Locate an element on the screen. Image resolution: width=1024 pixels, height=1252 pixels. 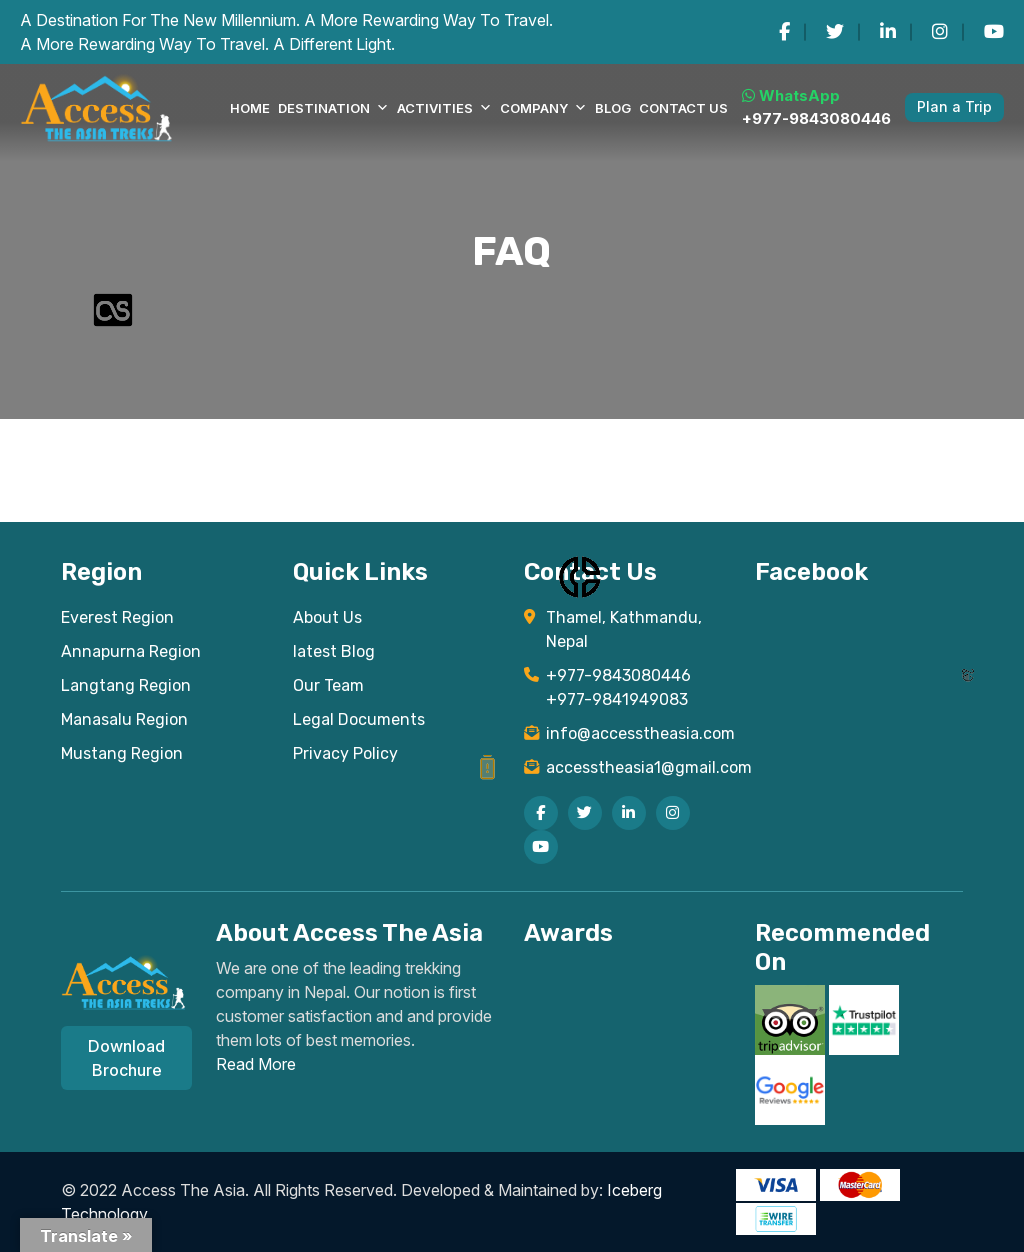
open The New York Times app is located at coordinates (968, 675).